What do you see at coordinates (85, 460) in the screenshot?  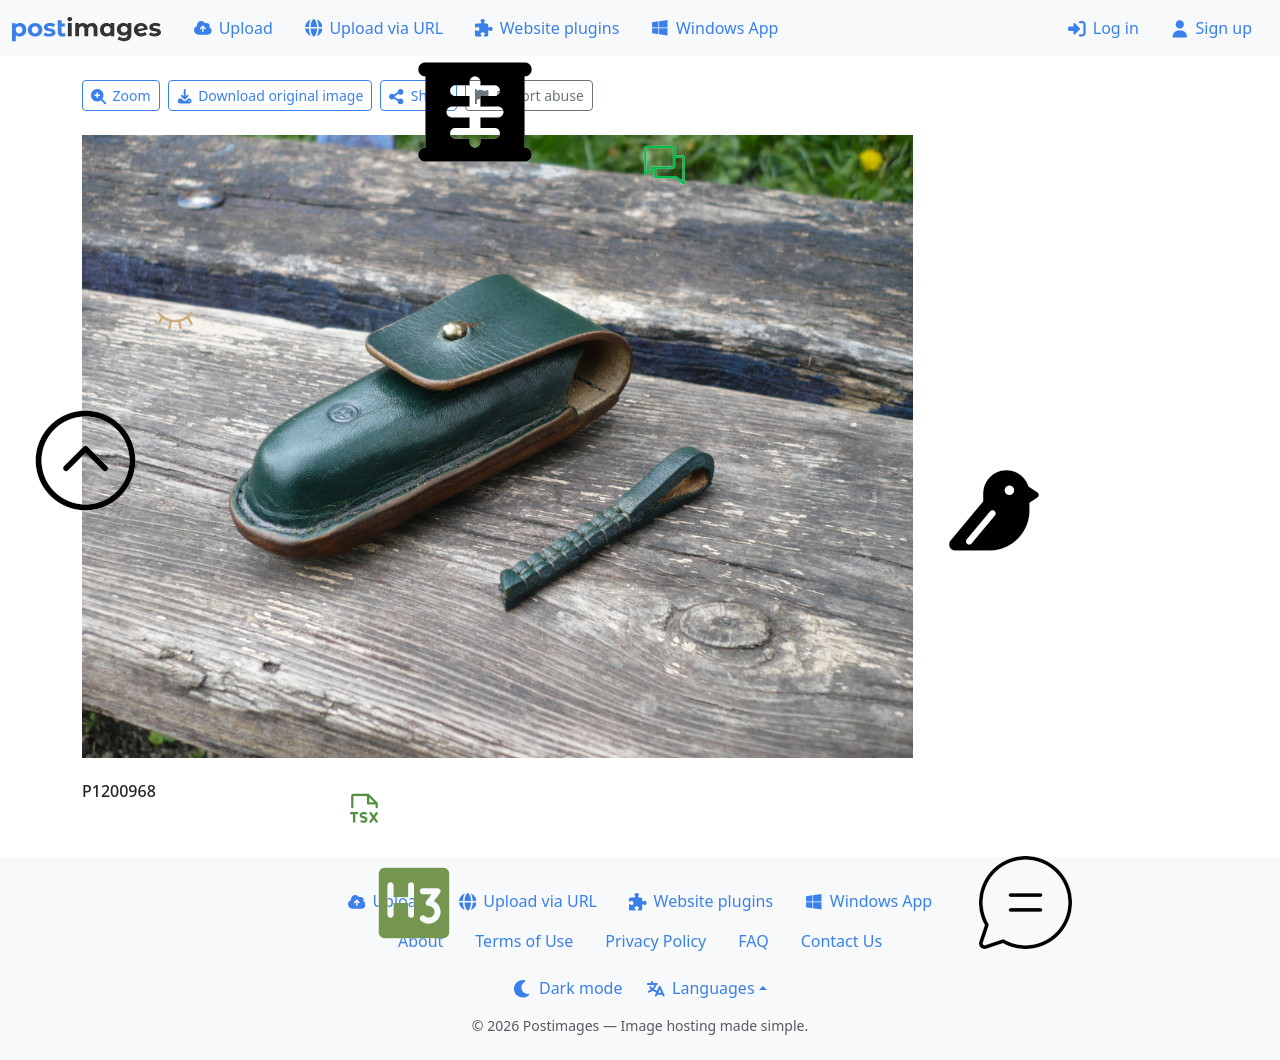 I see `scroll to top of page` at bounding box center [85, 460].